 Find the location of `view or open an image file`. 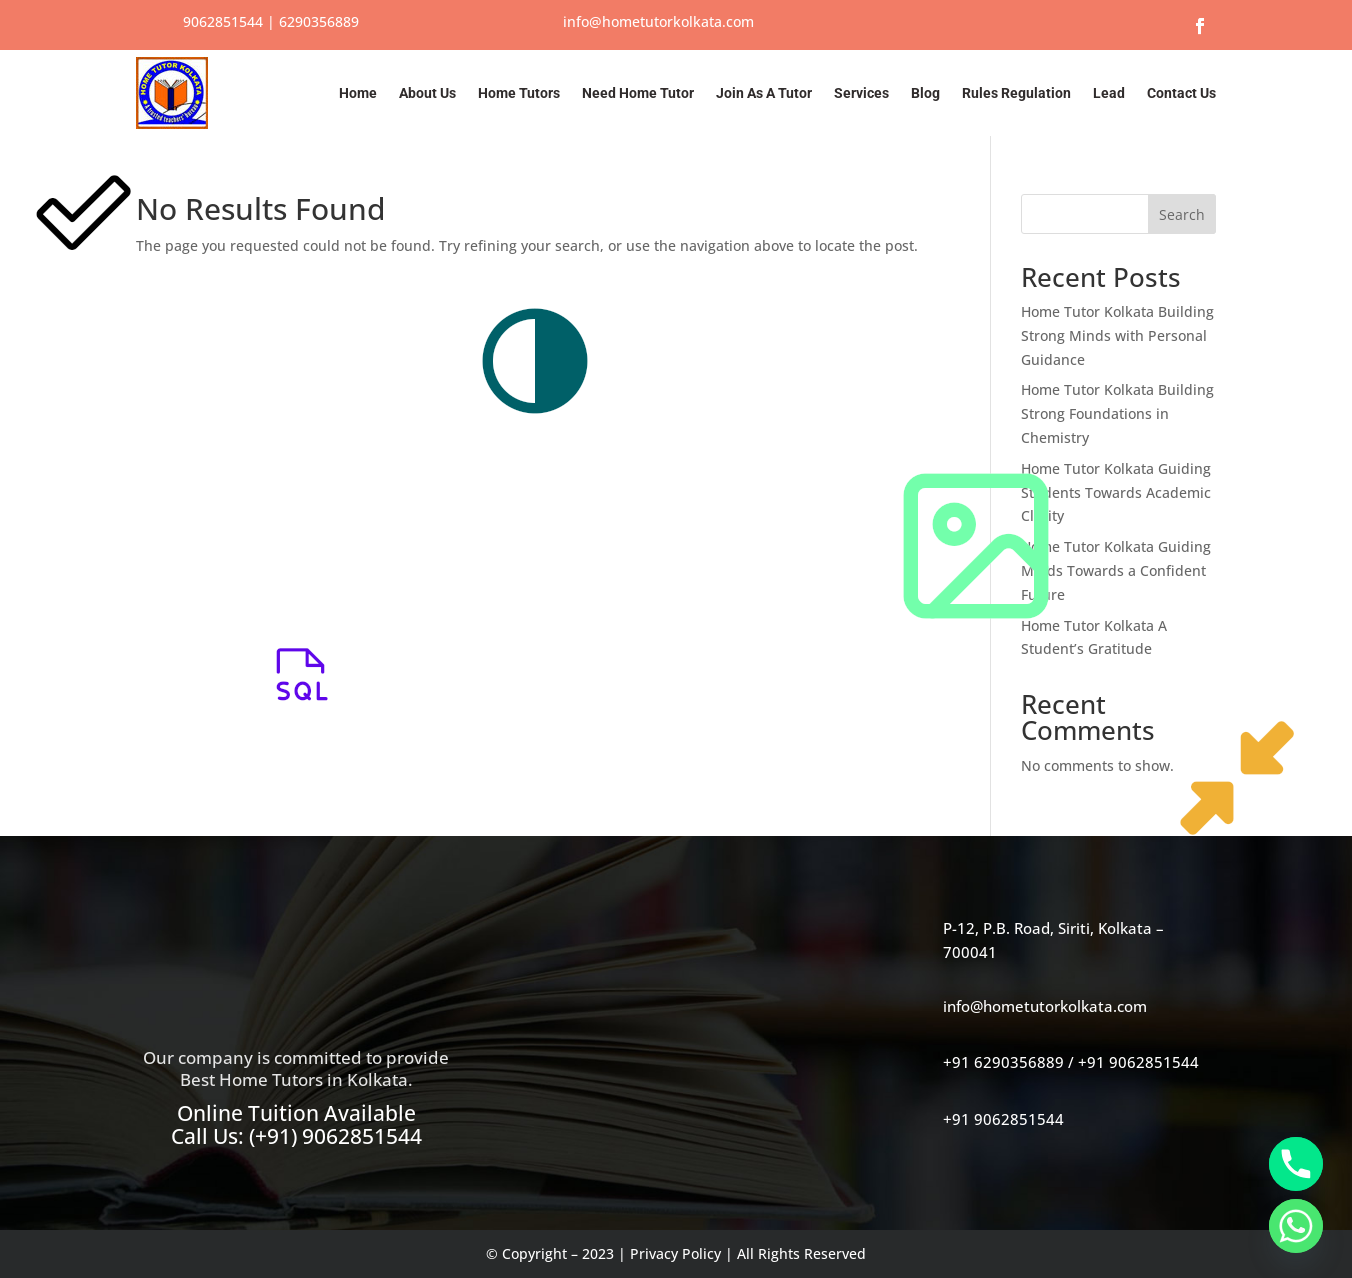

view or open an image file is located at coordinates (976, 546).